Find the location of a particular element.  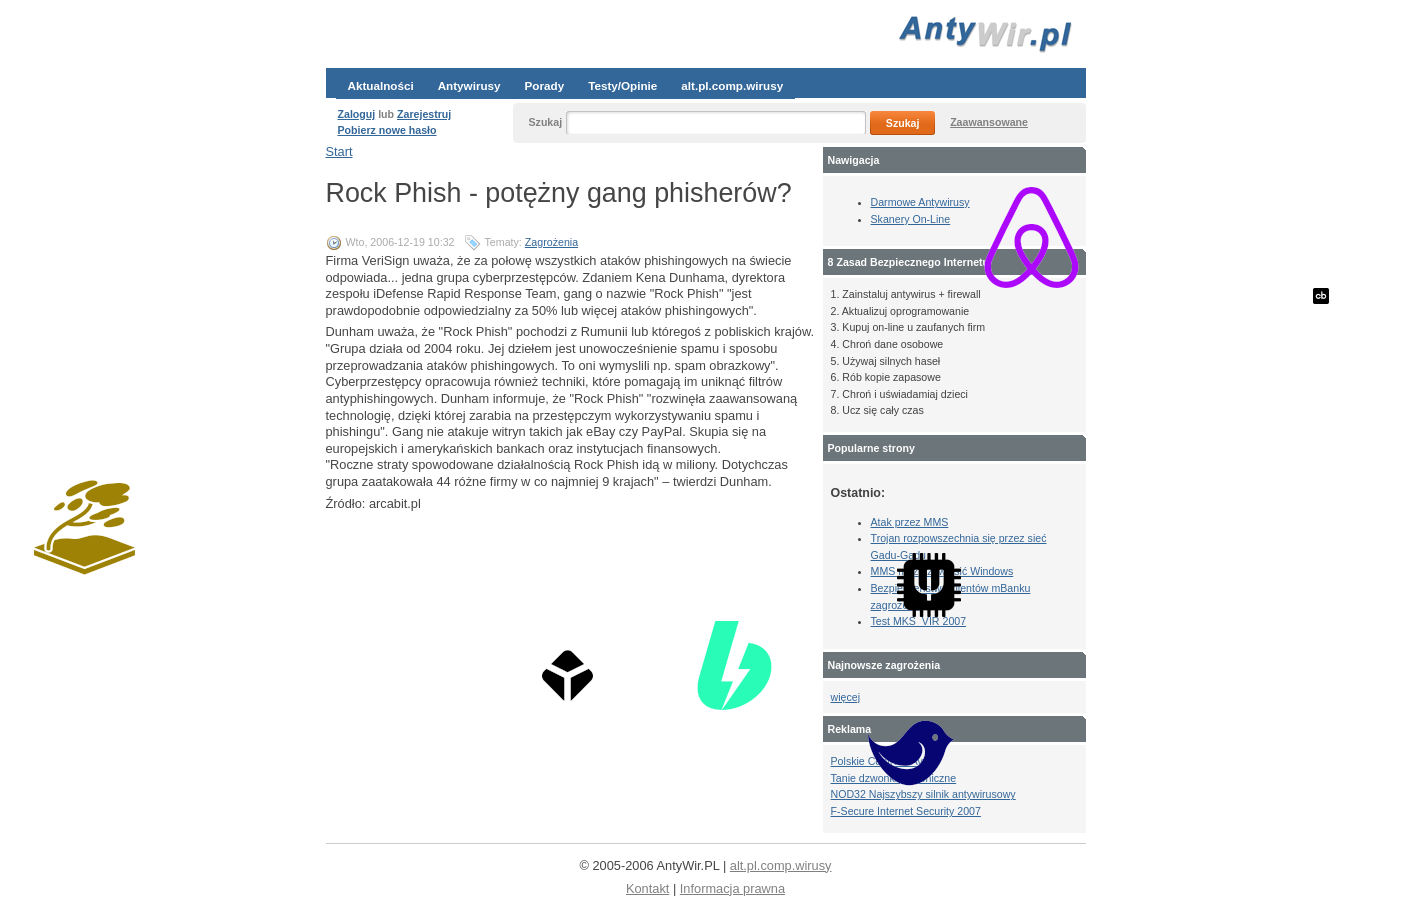

open the Airbnb app is located at coordinates (1031, 237).